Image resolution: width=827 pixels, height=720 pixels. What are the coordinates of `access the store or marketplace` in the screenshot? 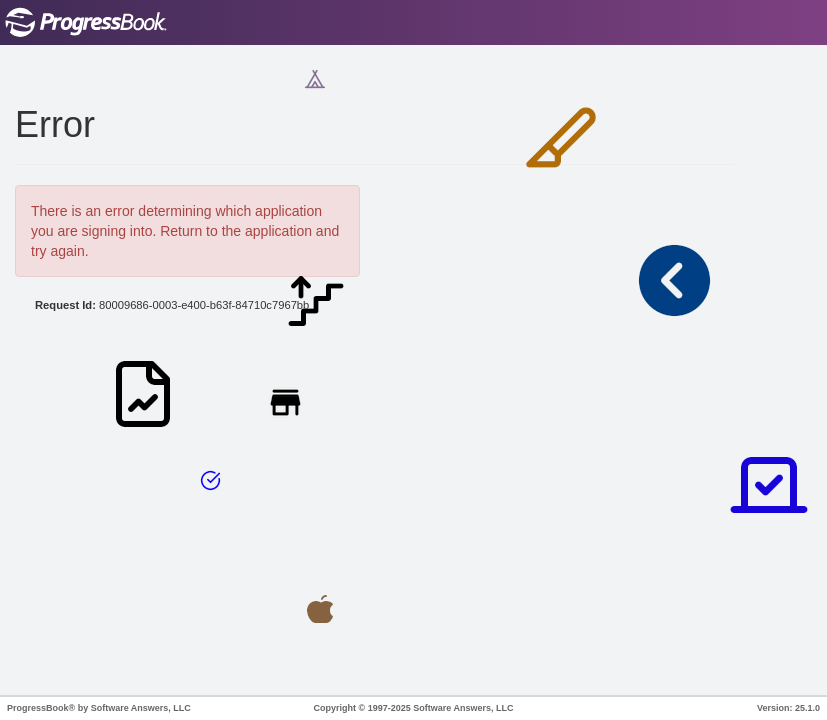 It's located at (285, 402).